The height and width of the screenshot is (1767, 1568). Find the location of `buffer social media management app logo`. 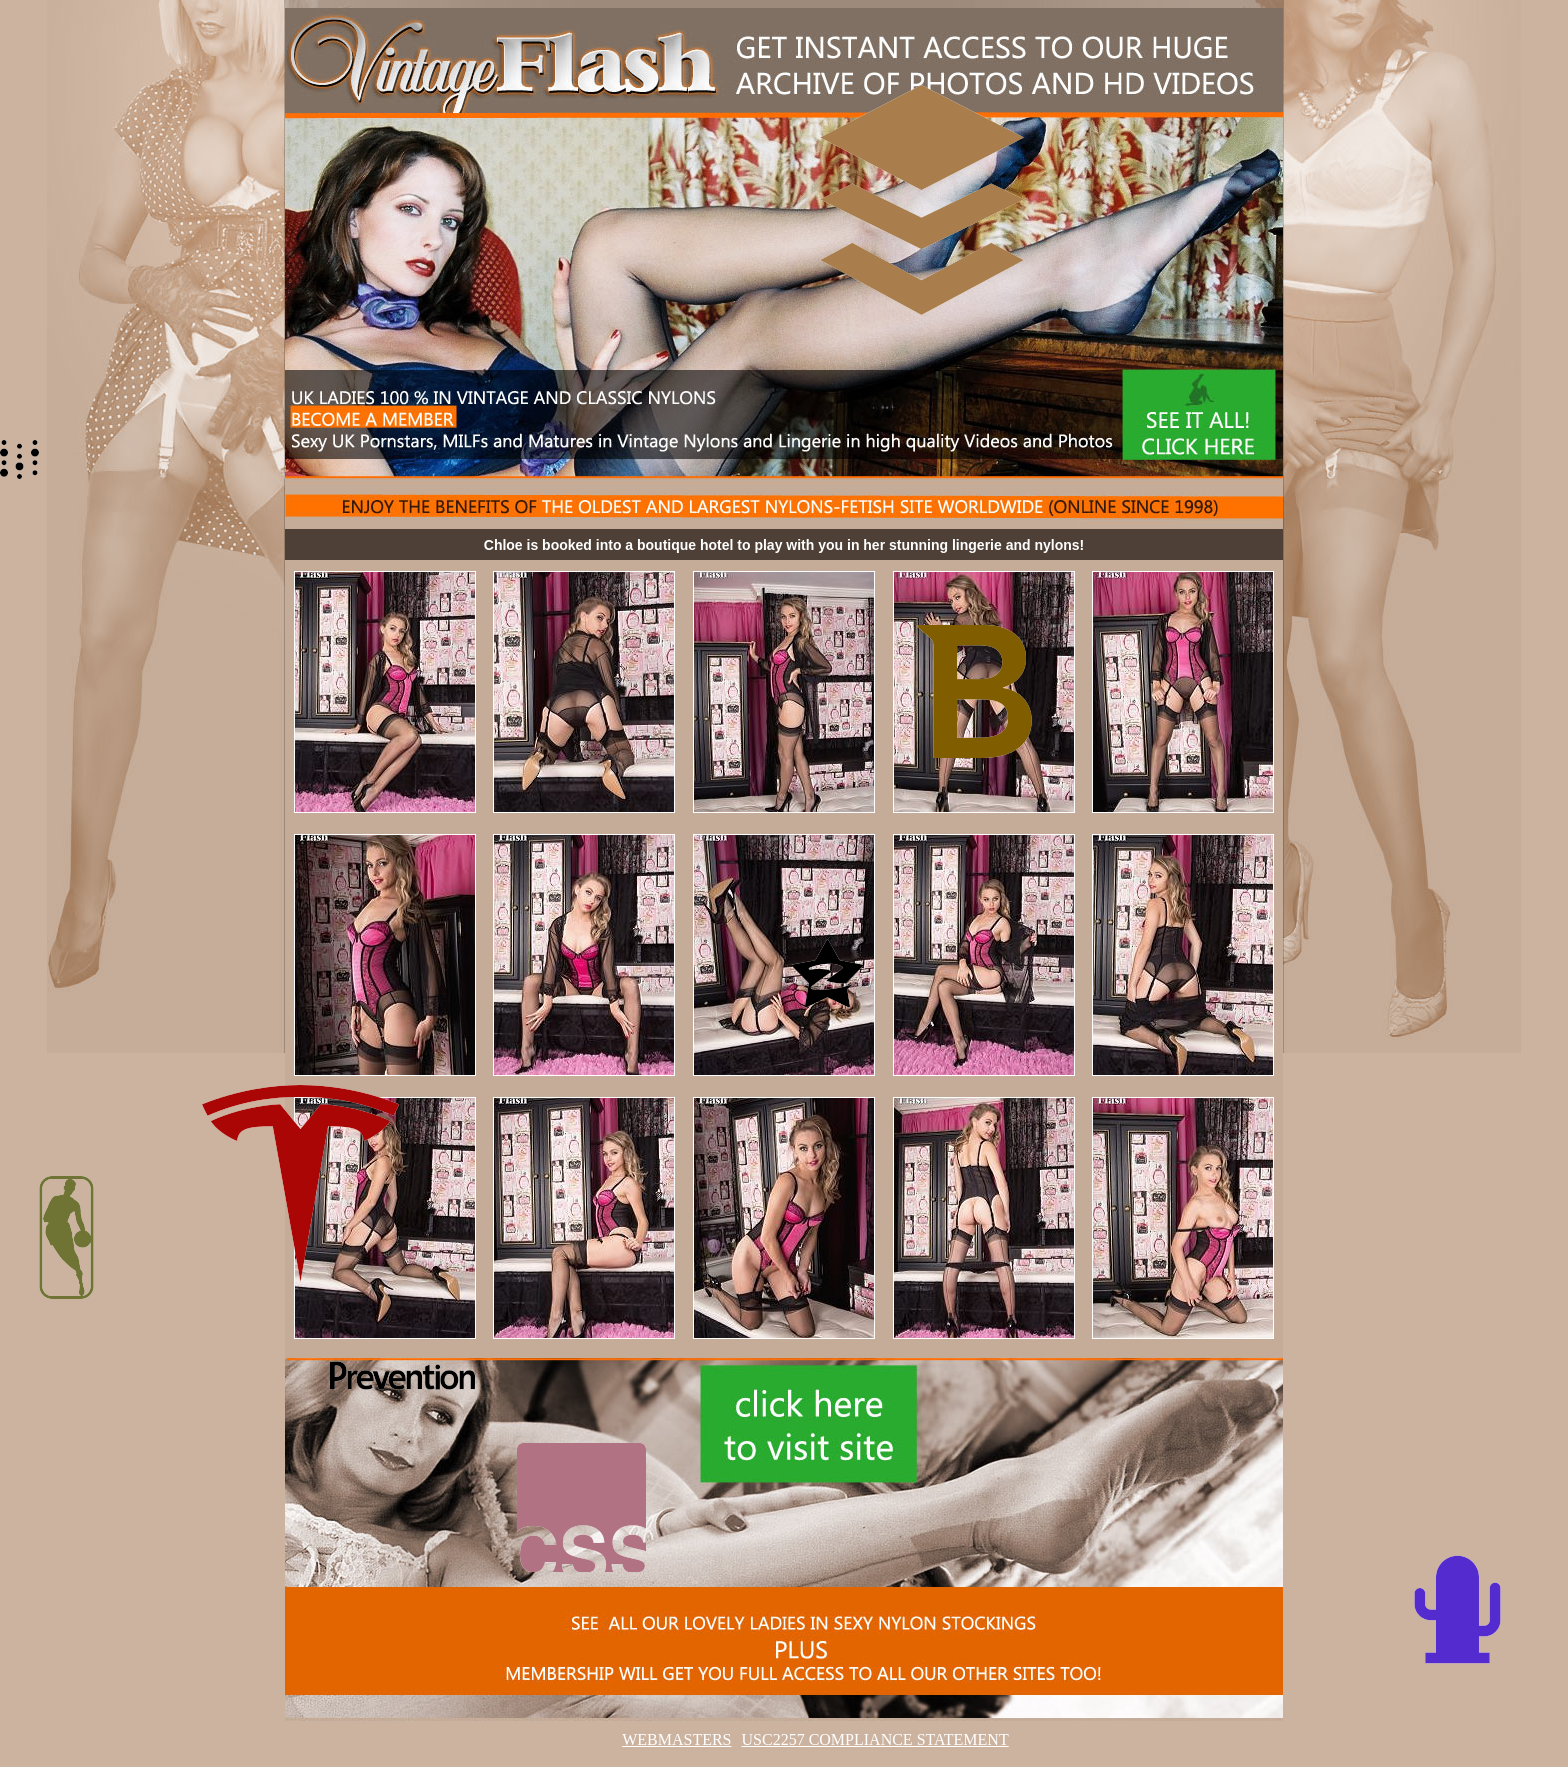

buffer social media management app logo is located at coordinates (922, 200).